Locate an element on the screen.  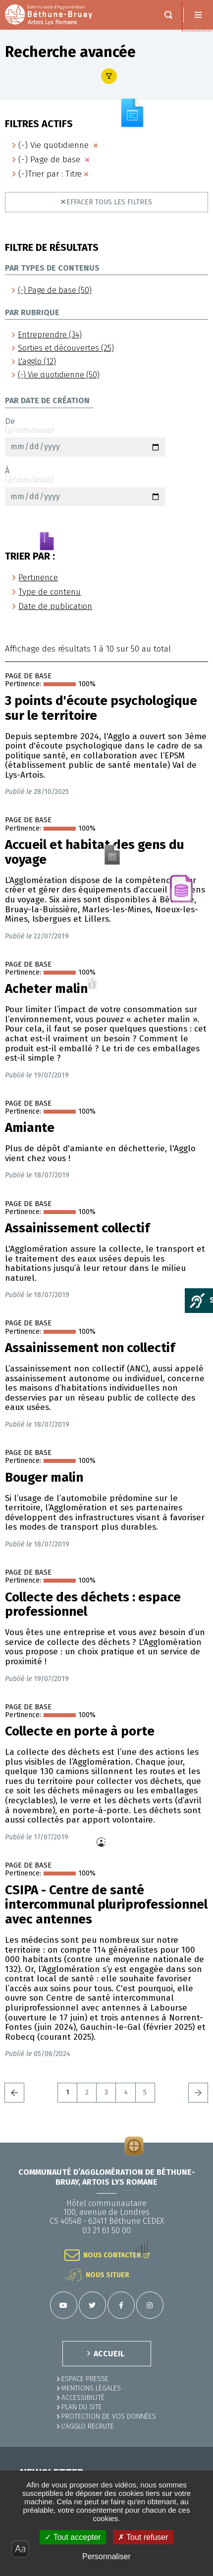
an srt subtitle file is located at coordinates (92, 984).